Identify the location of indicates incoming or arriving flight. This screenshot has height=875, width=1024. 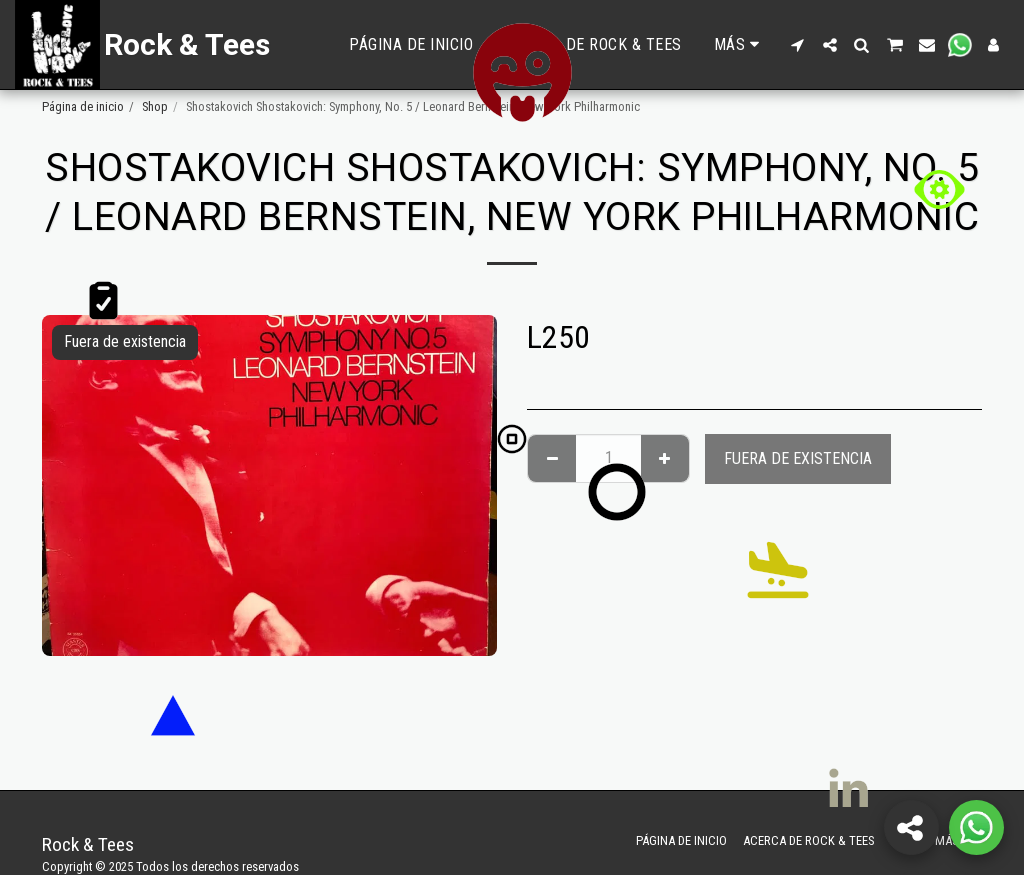
(778, 571).